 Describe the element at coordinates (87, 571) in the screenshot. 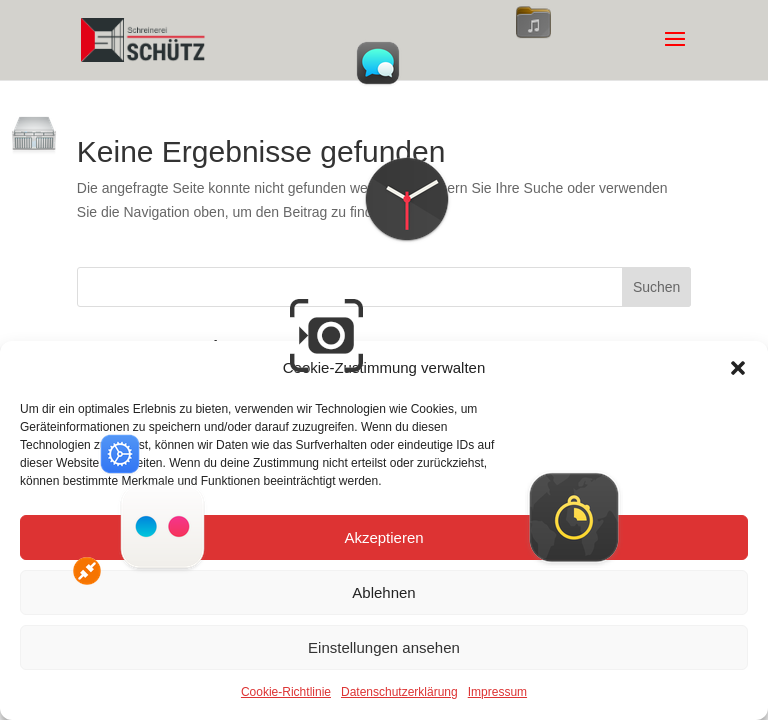

I see `indicates a disconnected or unmounted drive` at that location.